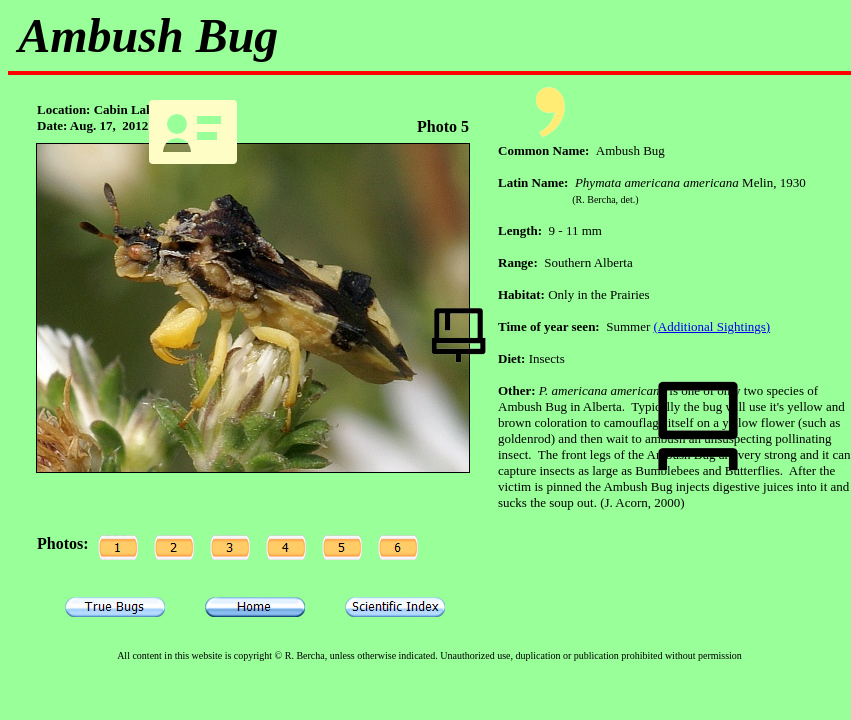  What do you see at coordinates (698, 426) in the screenshot?
I see `switch to stacked view layout` at bounding box center [698, 426].